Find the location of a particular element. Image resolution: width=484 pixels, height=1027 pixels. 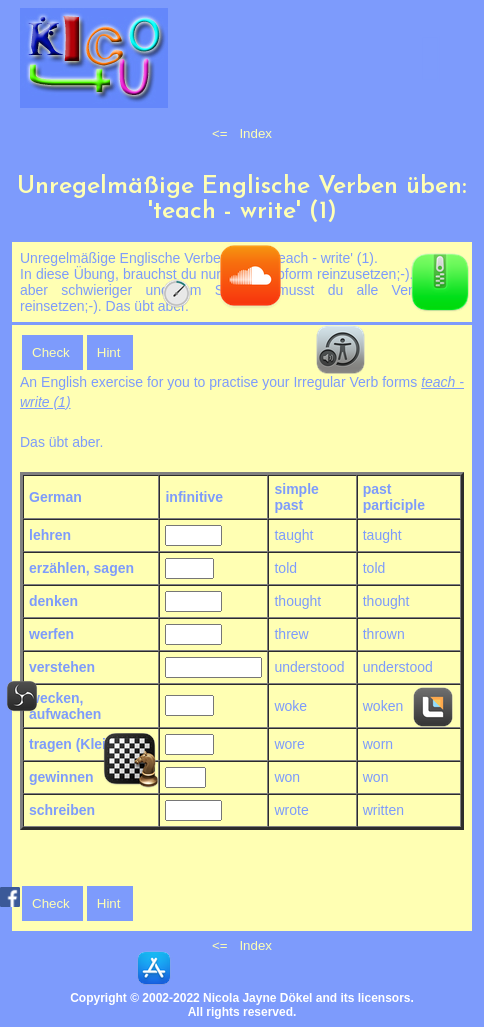

open OBS Studio for screen recording and streaming is located at coordinates (22, 696).